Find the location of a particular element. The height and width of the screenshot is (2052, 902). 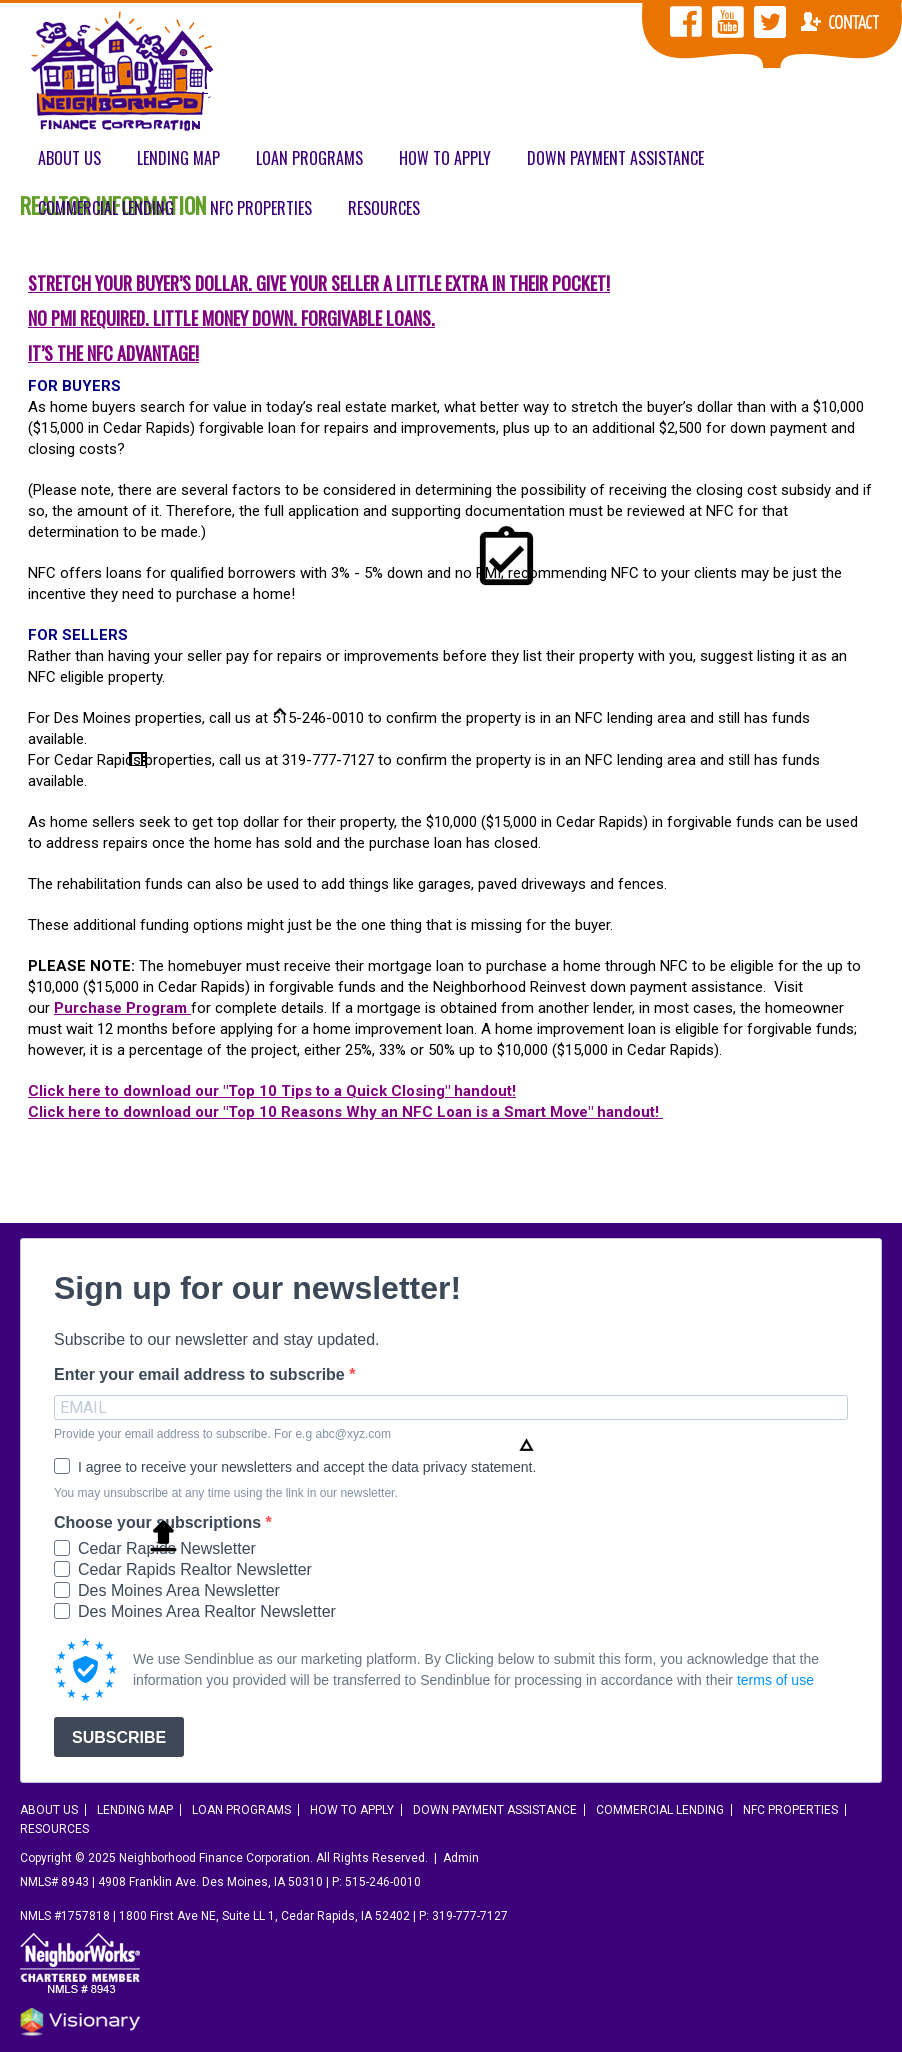

task completed successfully is located at coordinates (506, 558).